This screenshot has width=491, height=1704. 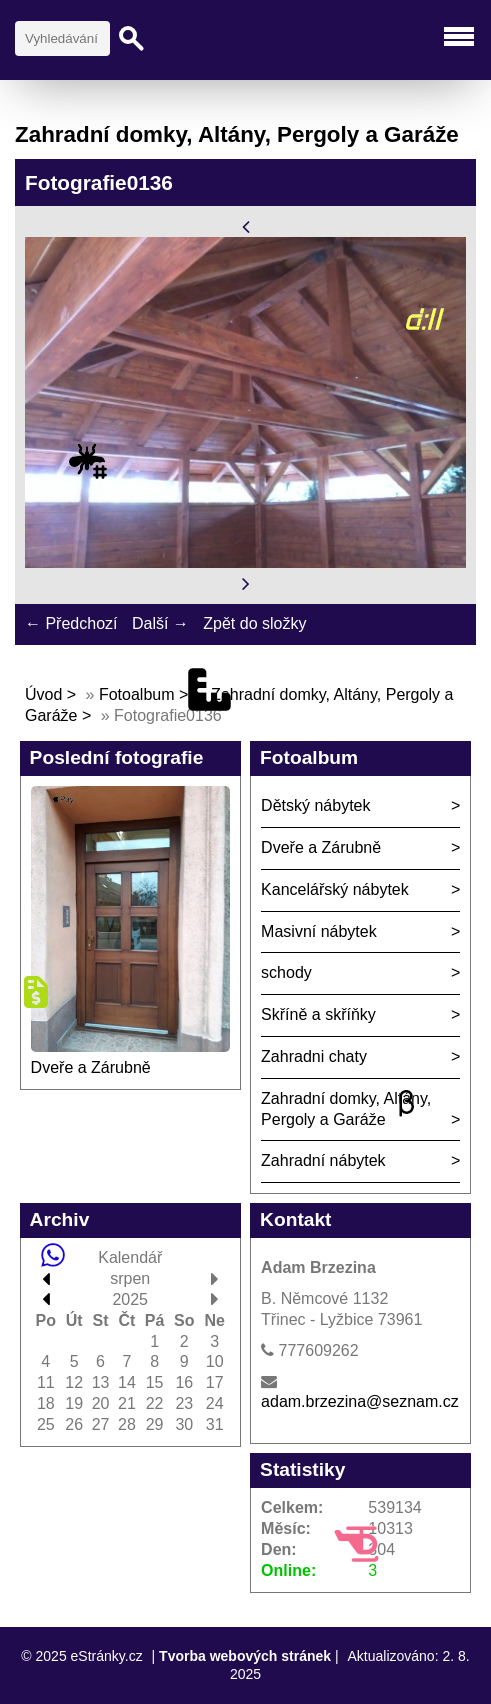 What do you see at coordinates (356, 1543) in the screenshot?
I see `helicopter transportation option` at bounding box center [356, 1543].